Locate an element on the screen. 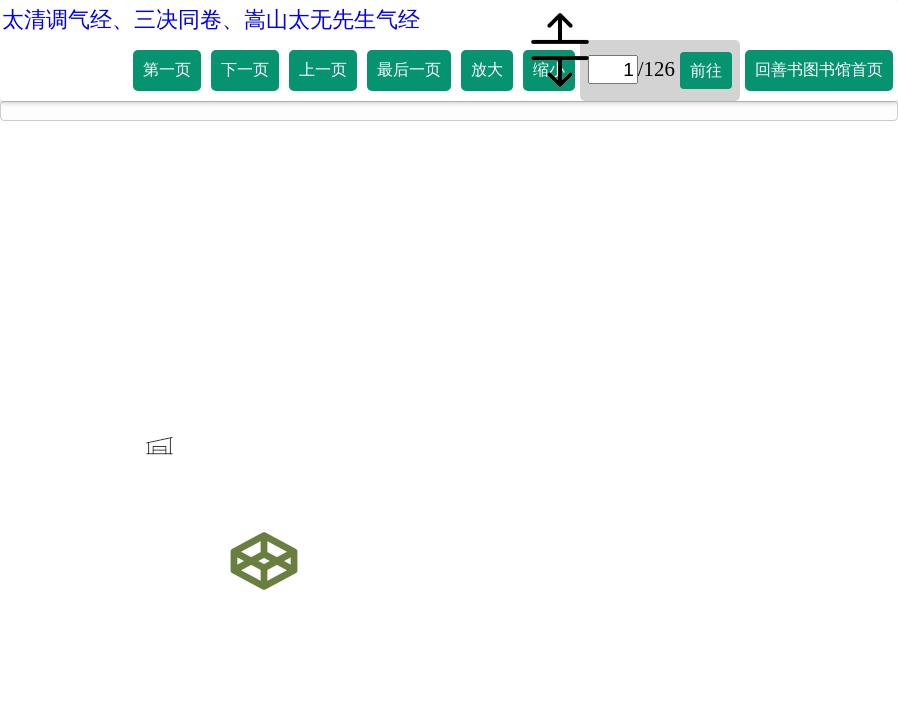 The width and height of the screenshot is (898, 720). access warehouse or storage management is located at coordinates (159, 446).